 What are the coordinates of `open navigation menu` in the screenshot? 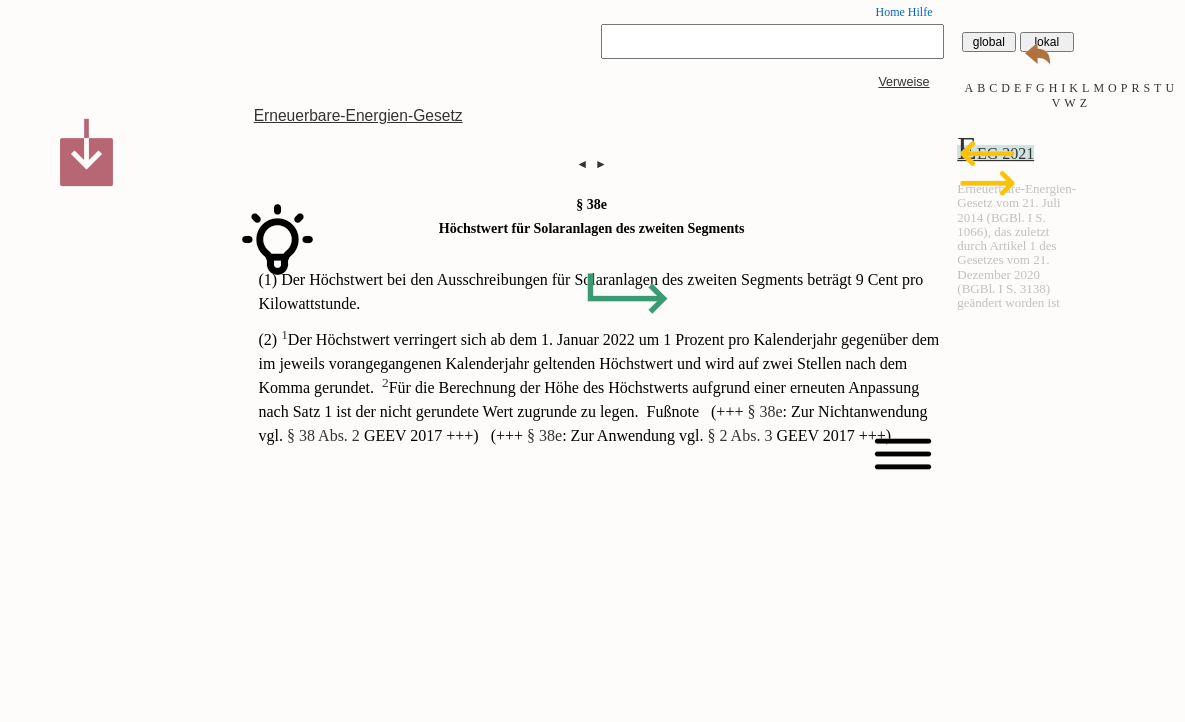 It's located at (903, 454).